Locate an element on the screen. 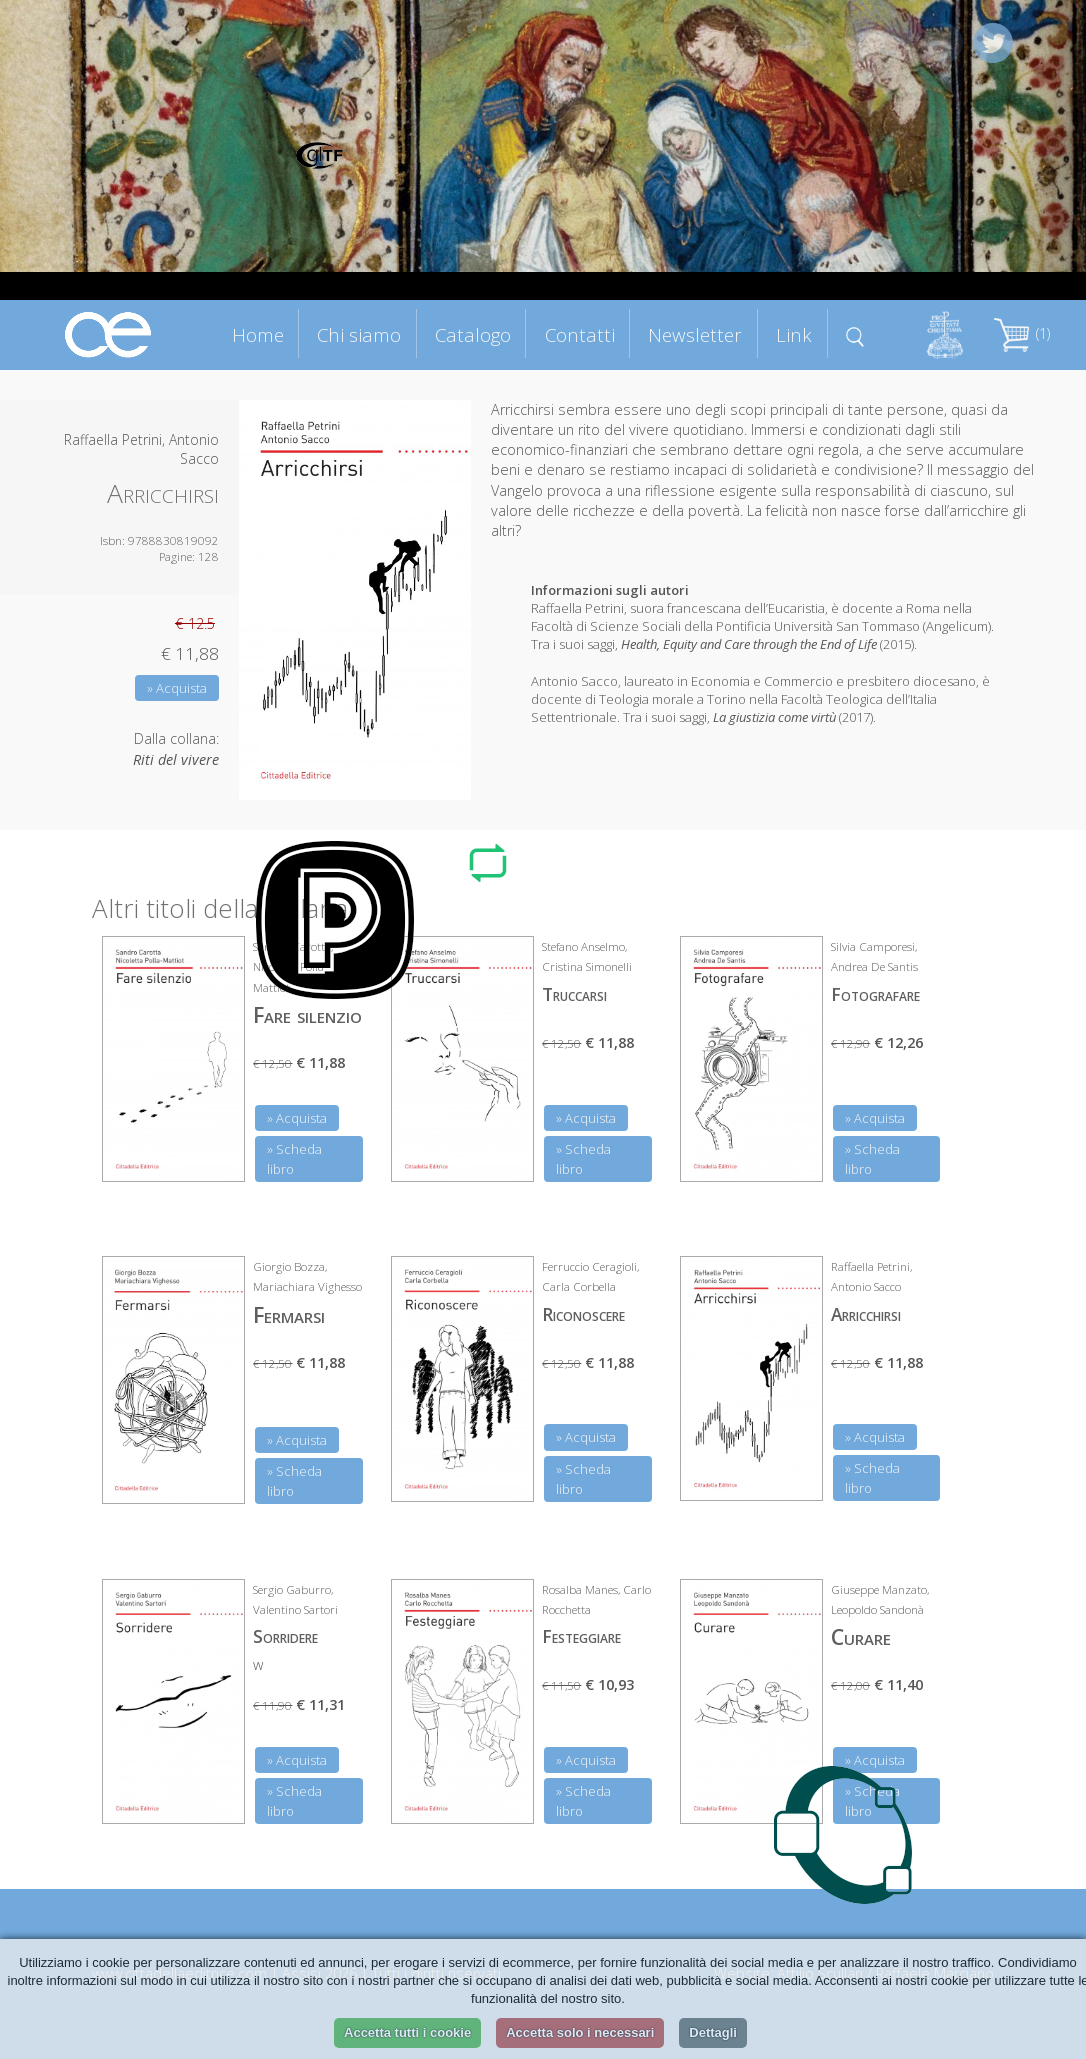 This screenshot has height=2059, width=1086. enable repeat or loop playback is located at coordinates (488, 863).